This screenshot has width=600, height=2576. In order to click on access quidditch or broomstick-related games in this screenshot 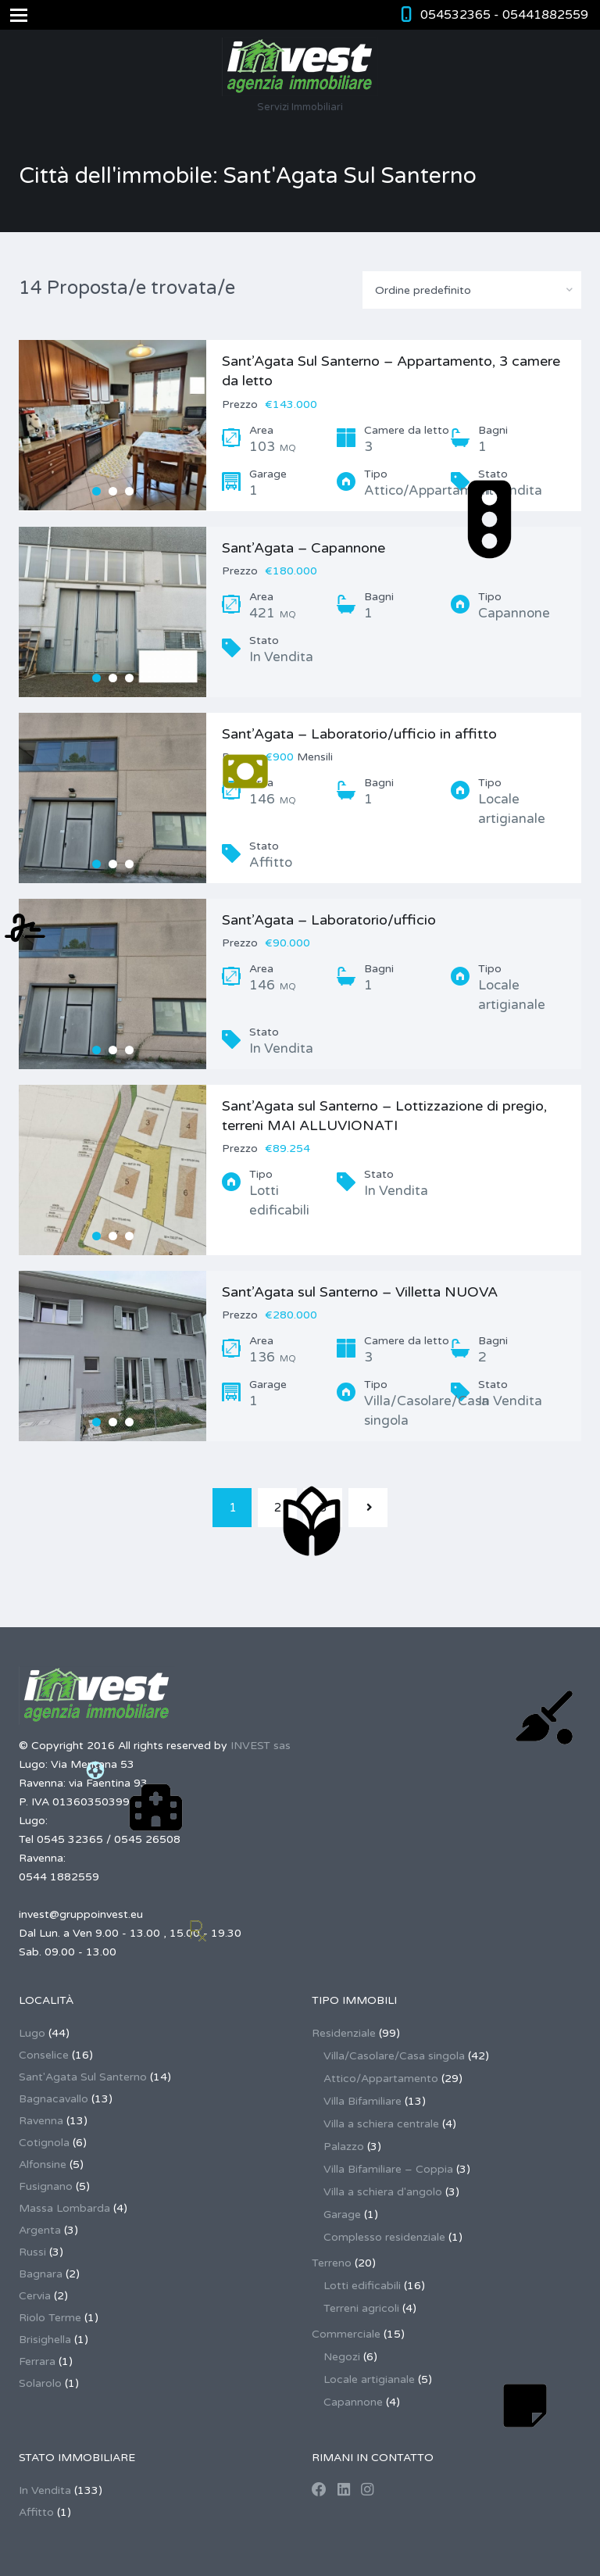, I will do `click(544, 1716)`.